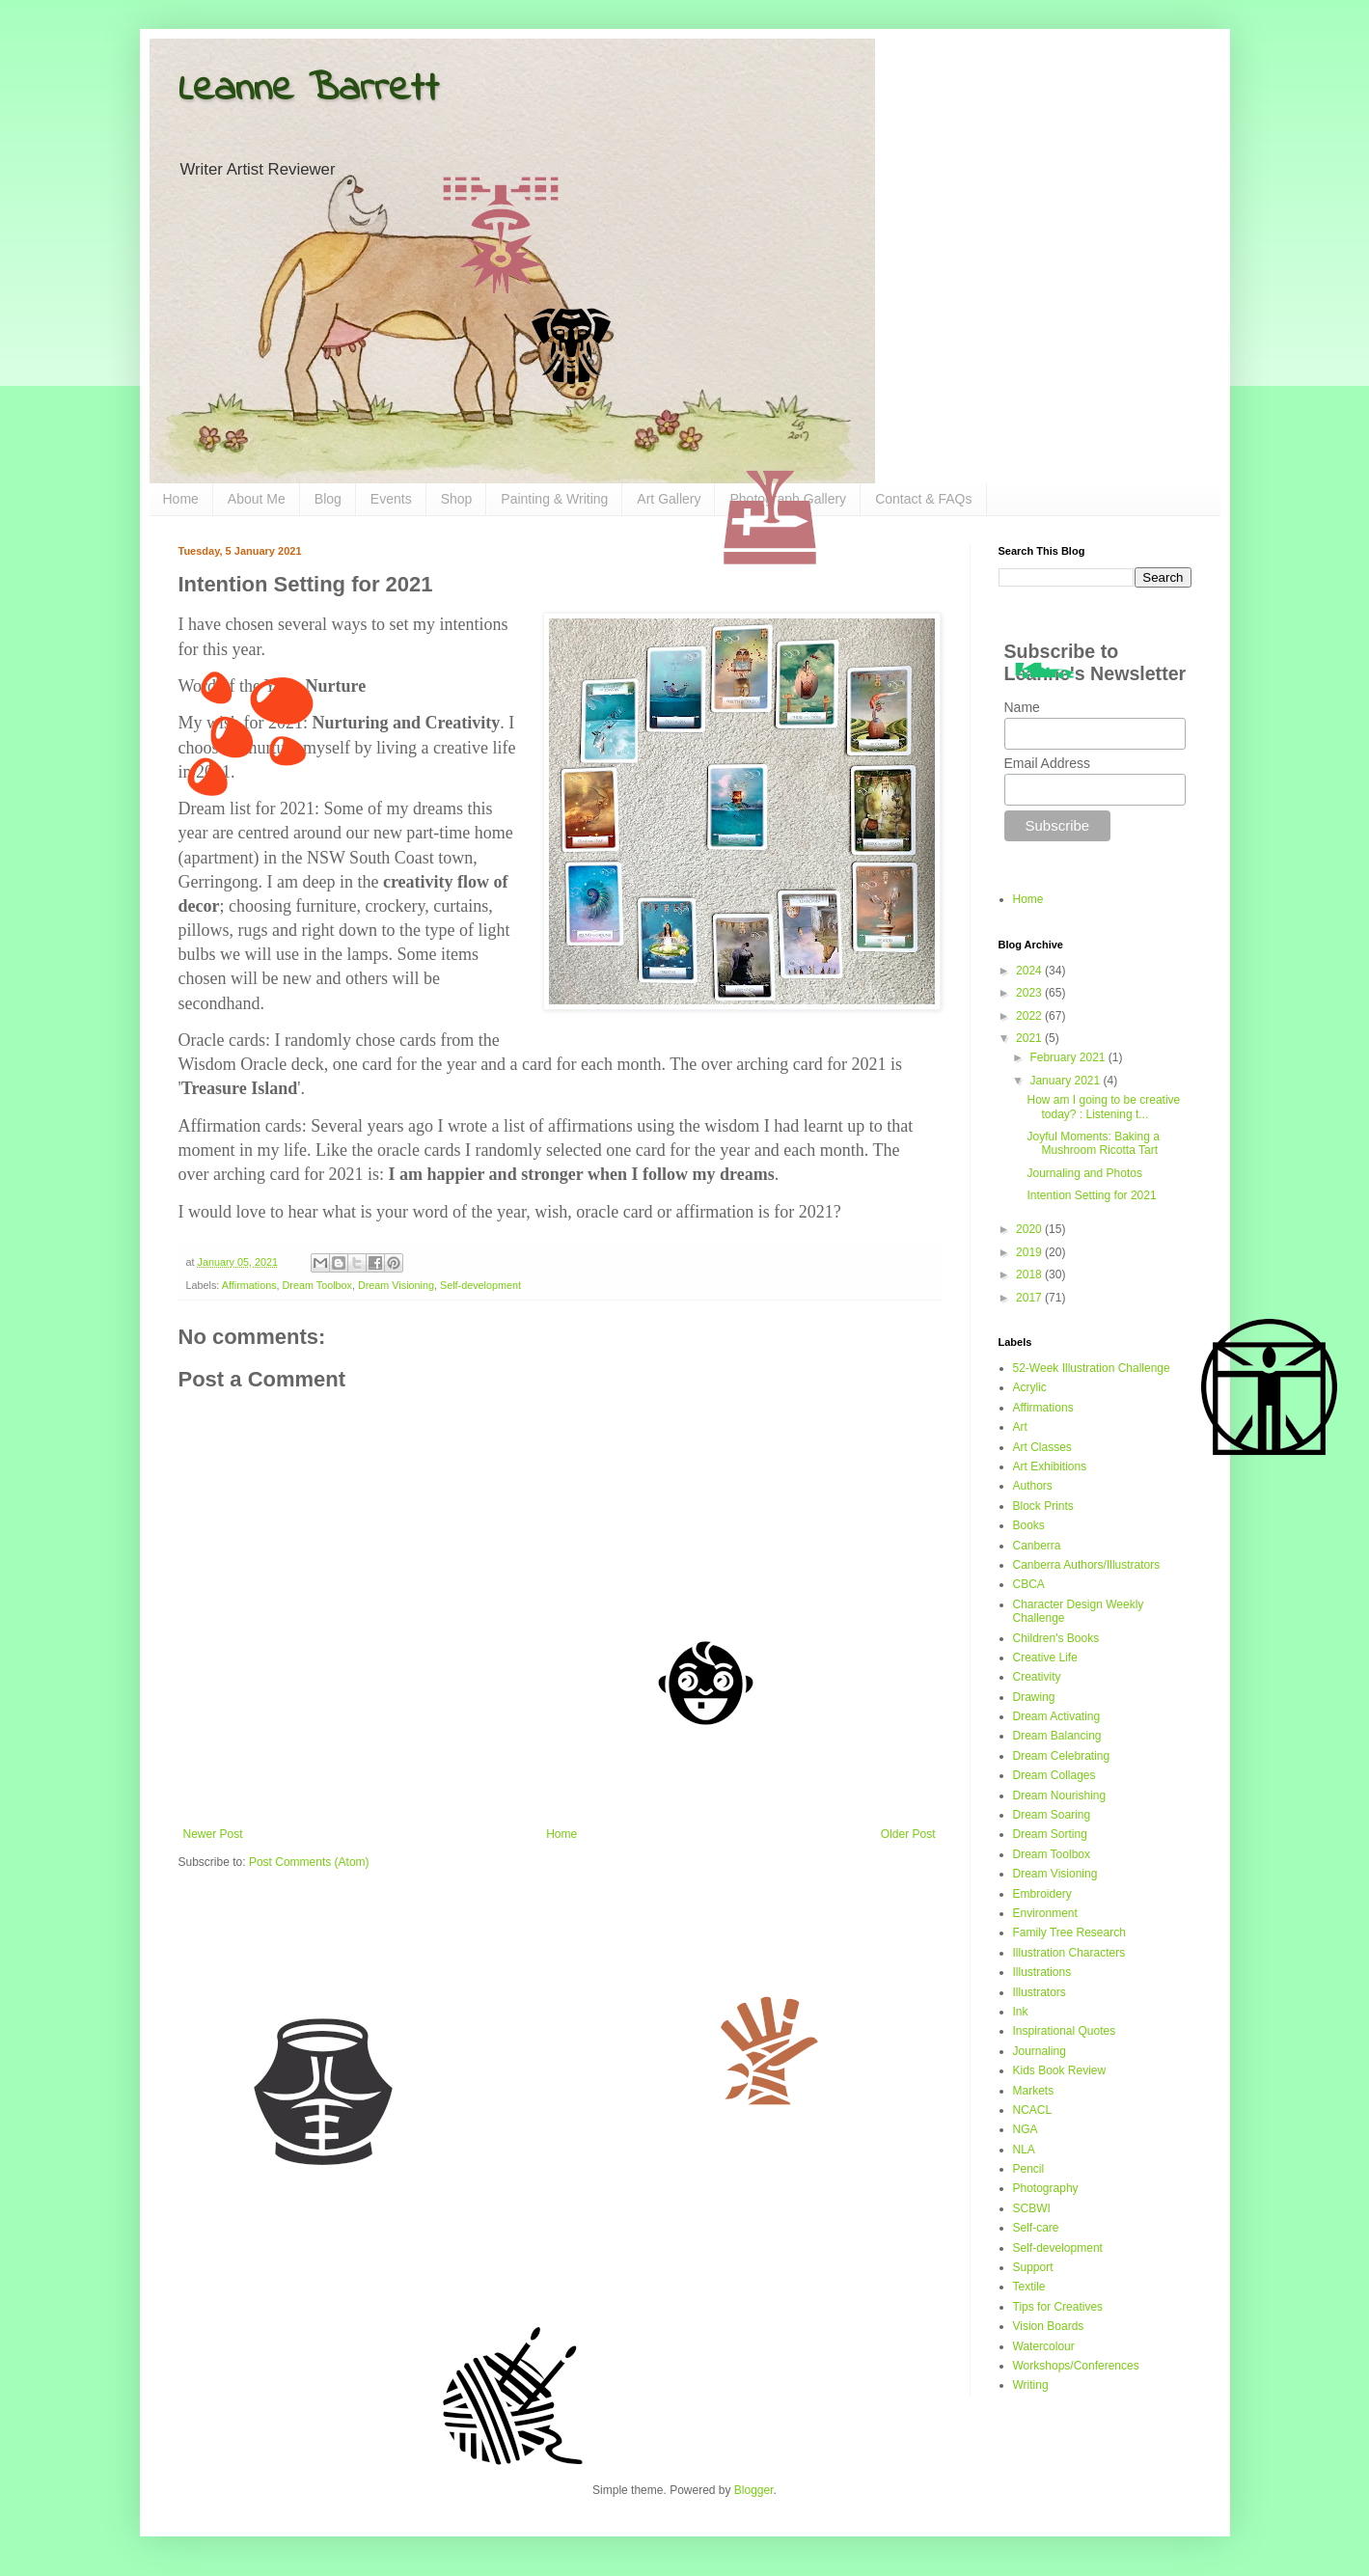 The height and width of the screenshot is (2576, 1369). Describe the element at coordinates (1269, 1386) in the screenshot. I see `view body measurements or proportions` at that location.